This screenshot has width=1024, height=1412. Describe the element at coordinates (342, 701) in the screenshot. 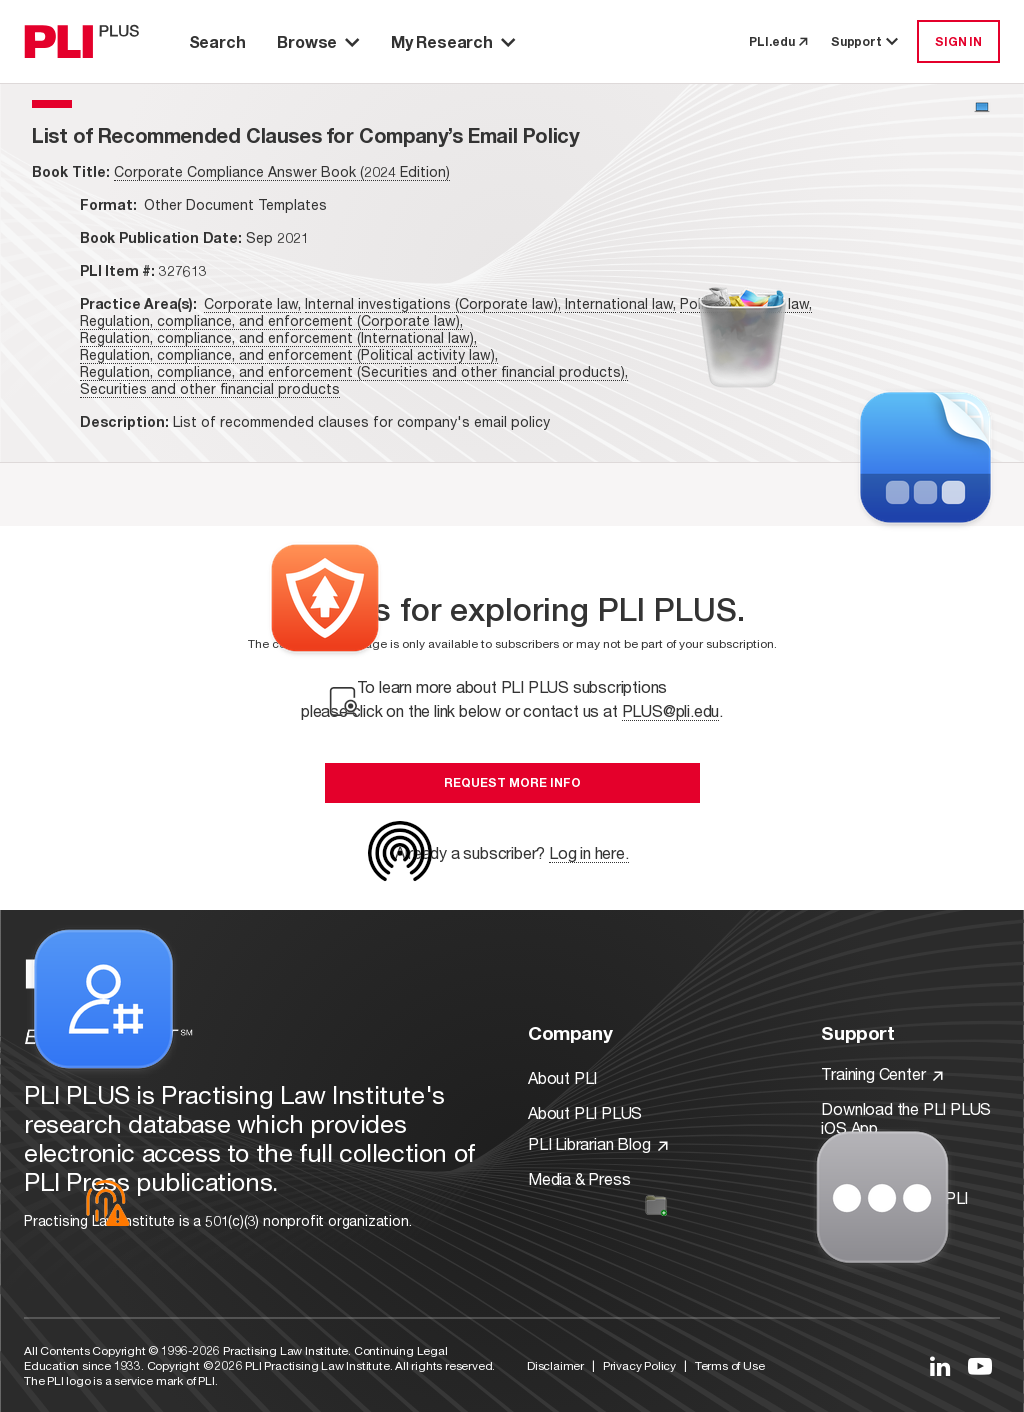

I see `open camera or webcam app` at that location.